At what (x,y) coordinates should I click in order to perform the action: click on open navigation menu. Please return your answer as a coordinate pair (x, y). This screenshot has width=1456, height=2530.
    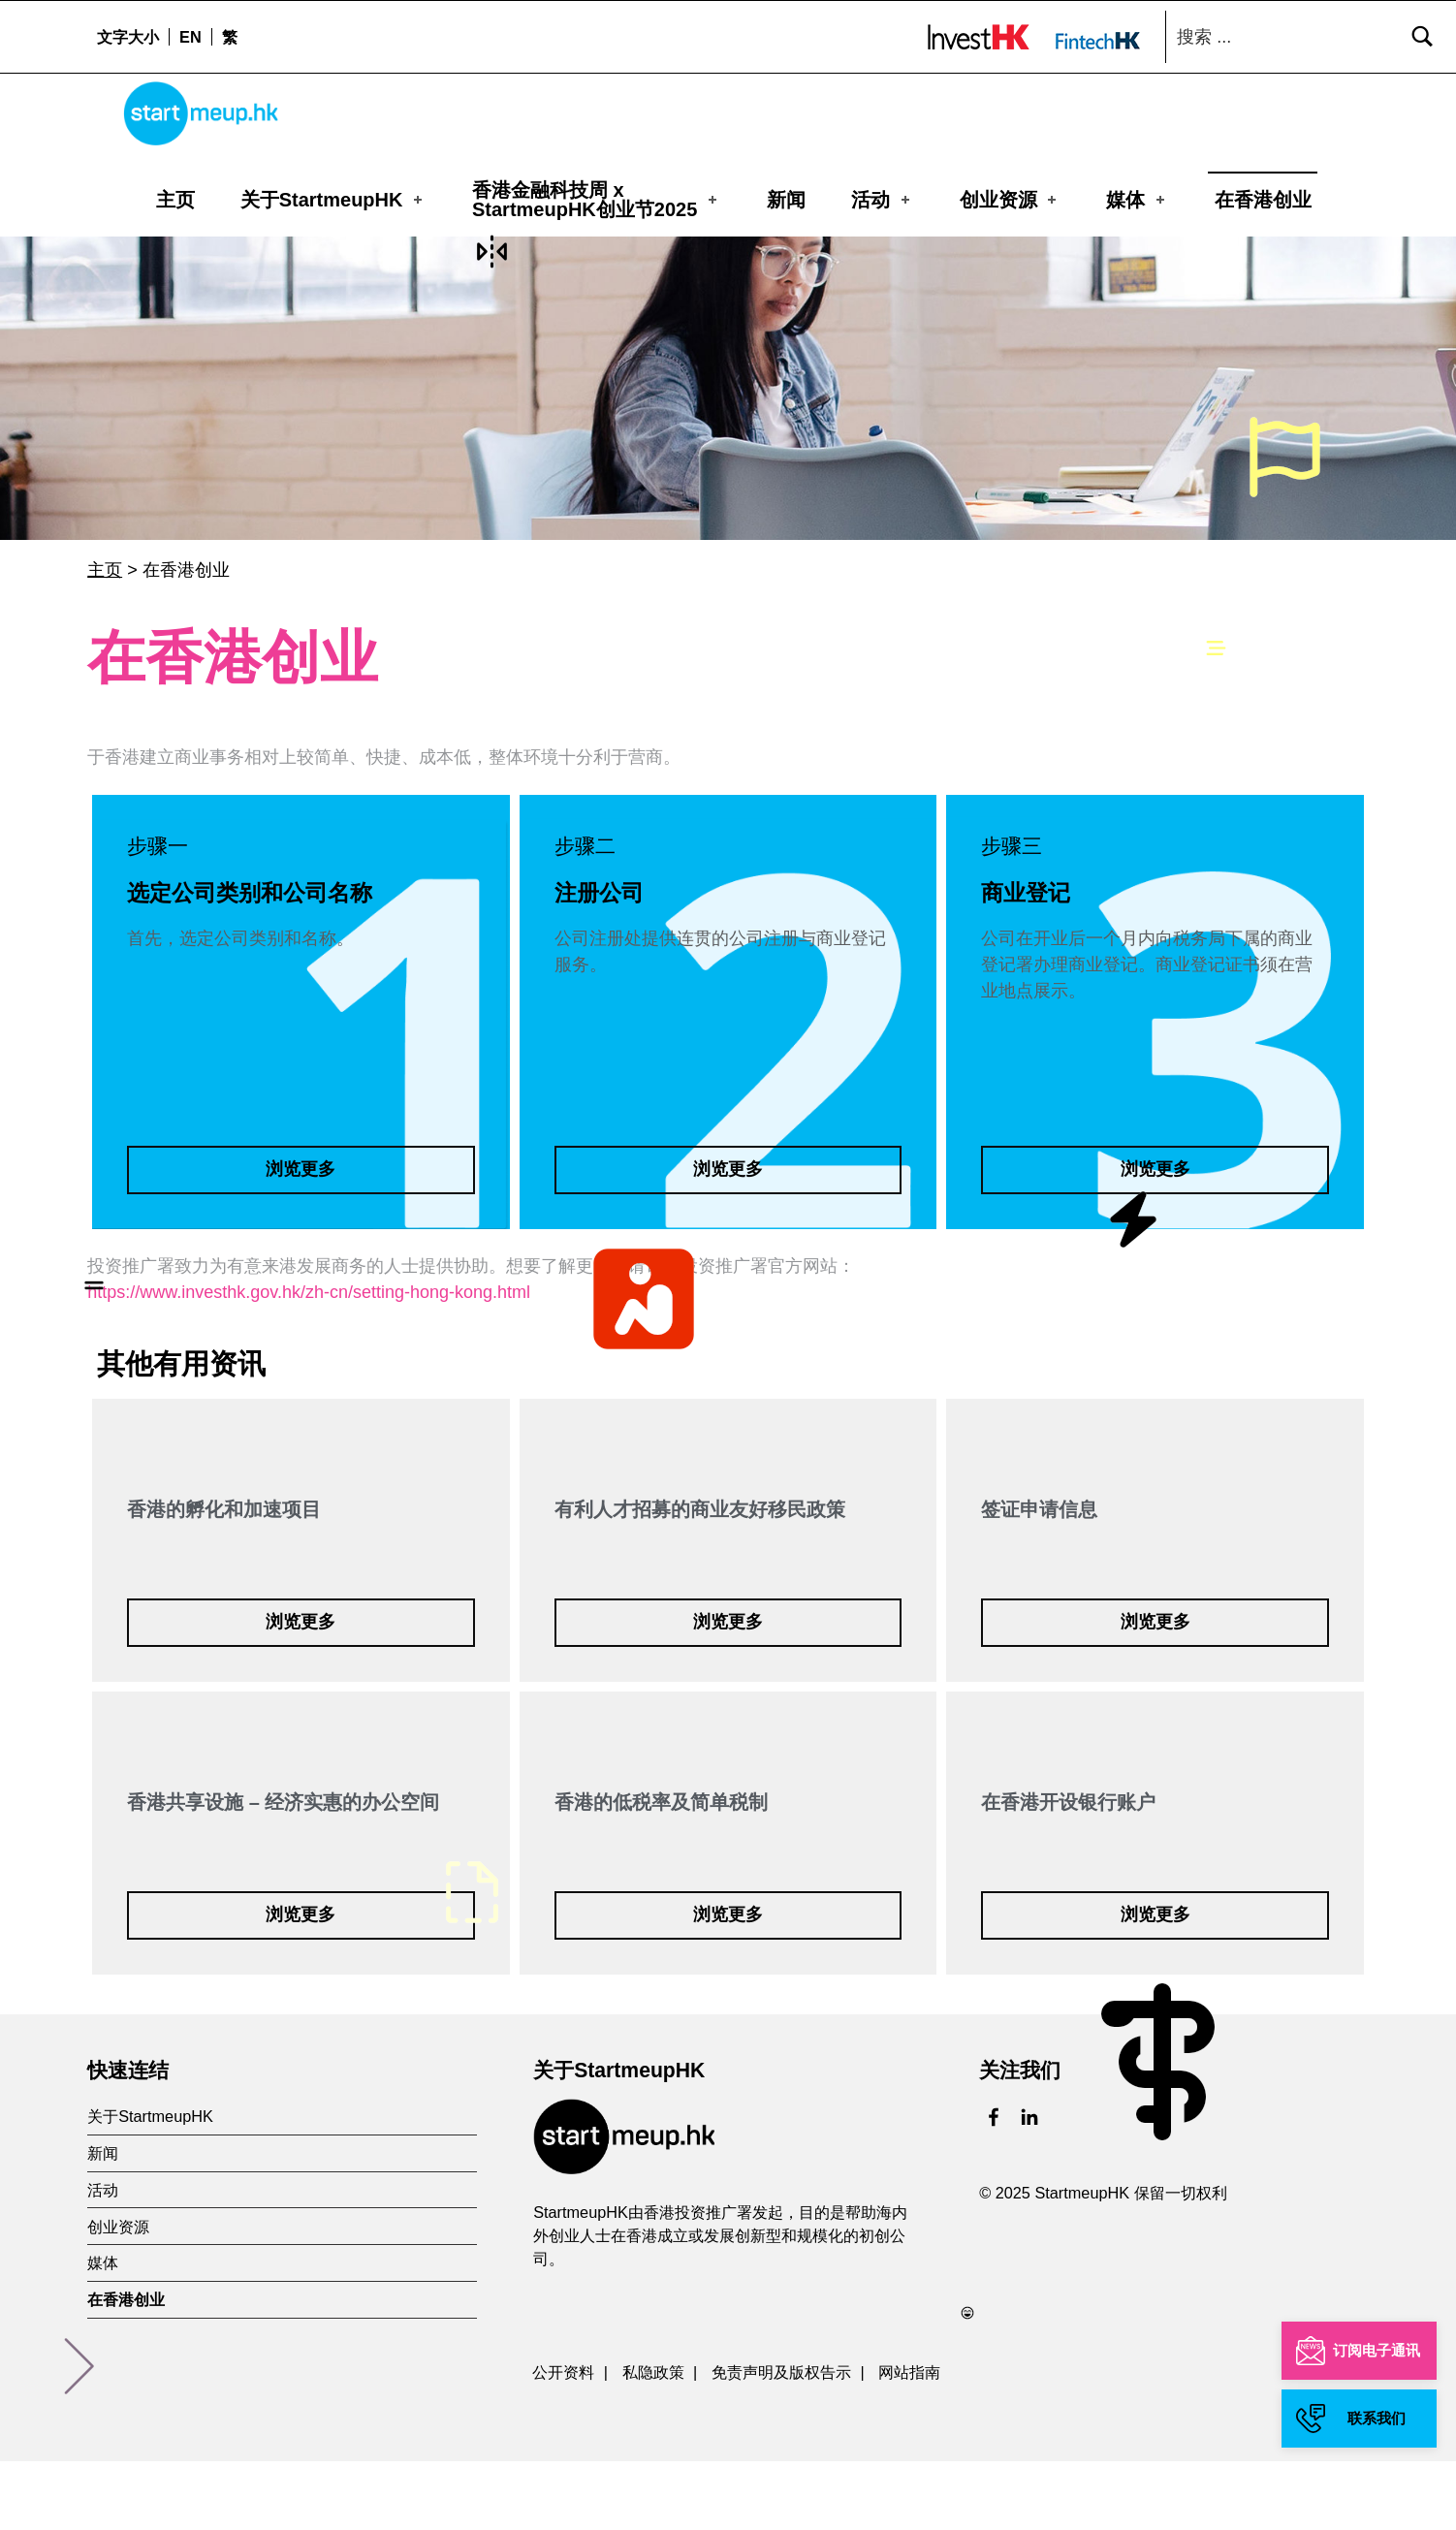
    Looking at the image, I should click on (1216, 648).